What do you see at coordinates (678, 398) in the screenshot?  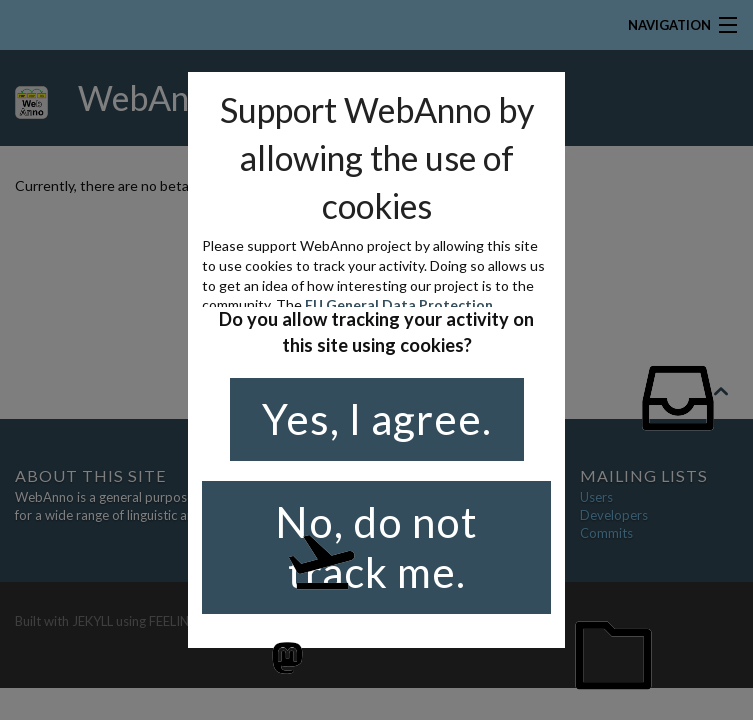 I see `view your inbox` at bounding box center [678, 398].